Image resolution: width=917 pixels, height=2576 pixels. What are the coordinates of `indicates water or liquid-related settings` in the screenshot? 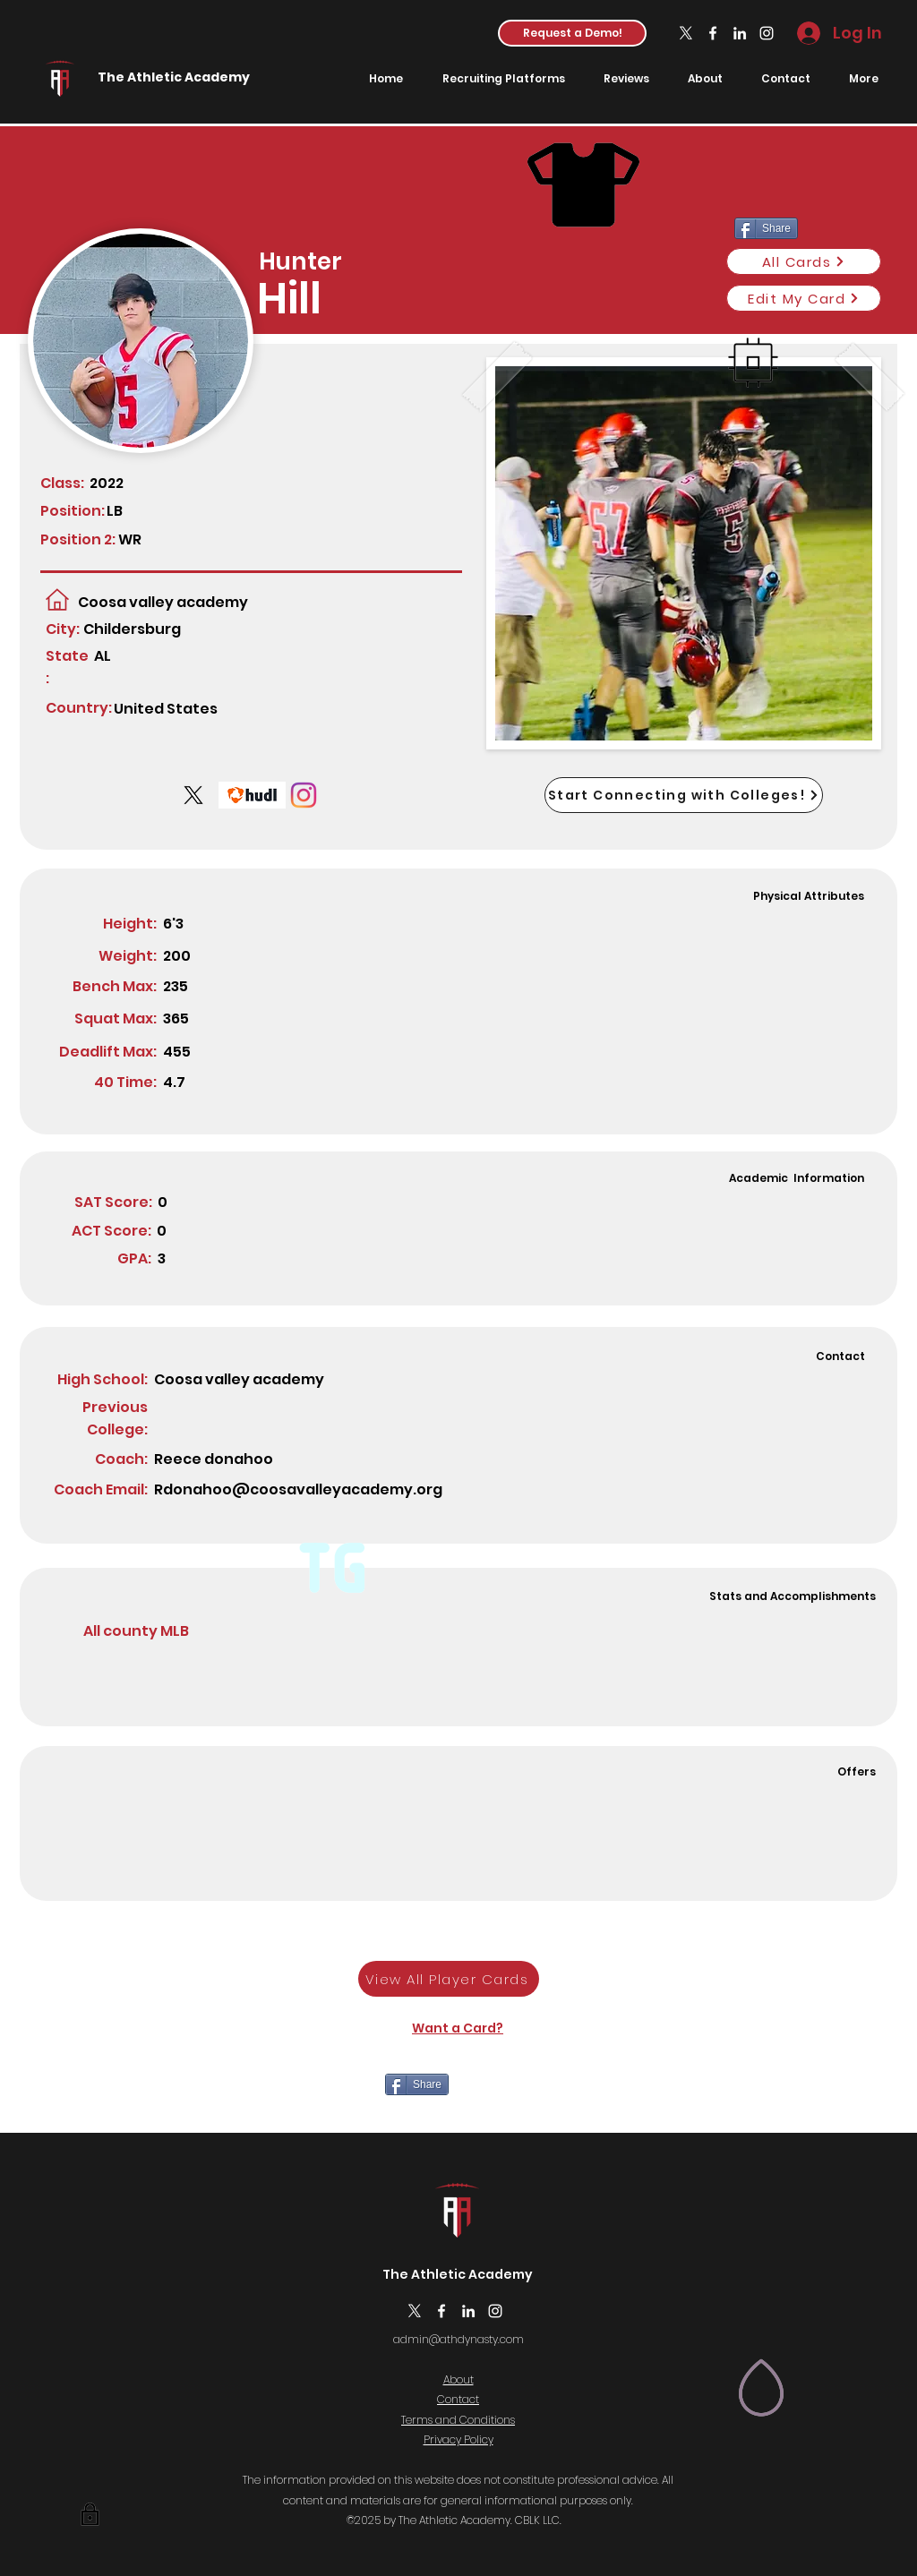 It's located at (761, 2390).